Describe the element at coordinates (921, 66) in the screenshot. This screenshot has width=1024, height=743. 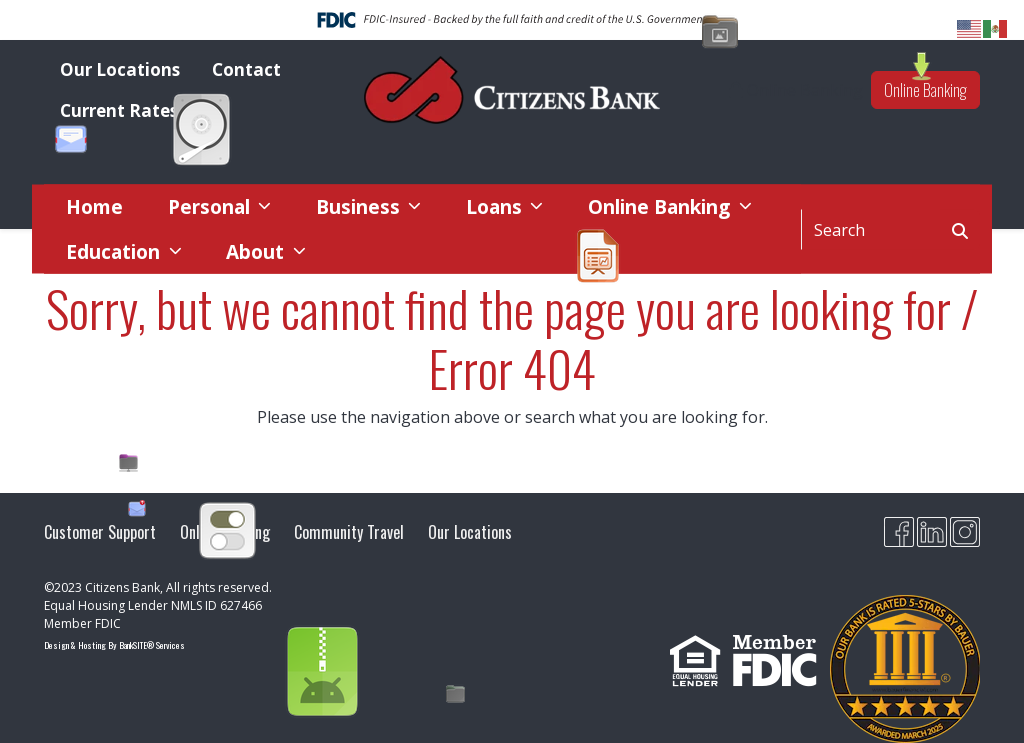
I see `save the current file or document` at that location.